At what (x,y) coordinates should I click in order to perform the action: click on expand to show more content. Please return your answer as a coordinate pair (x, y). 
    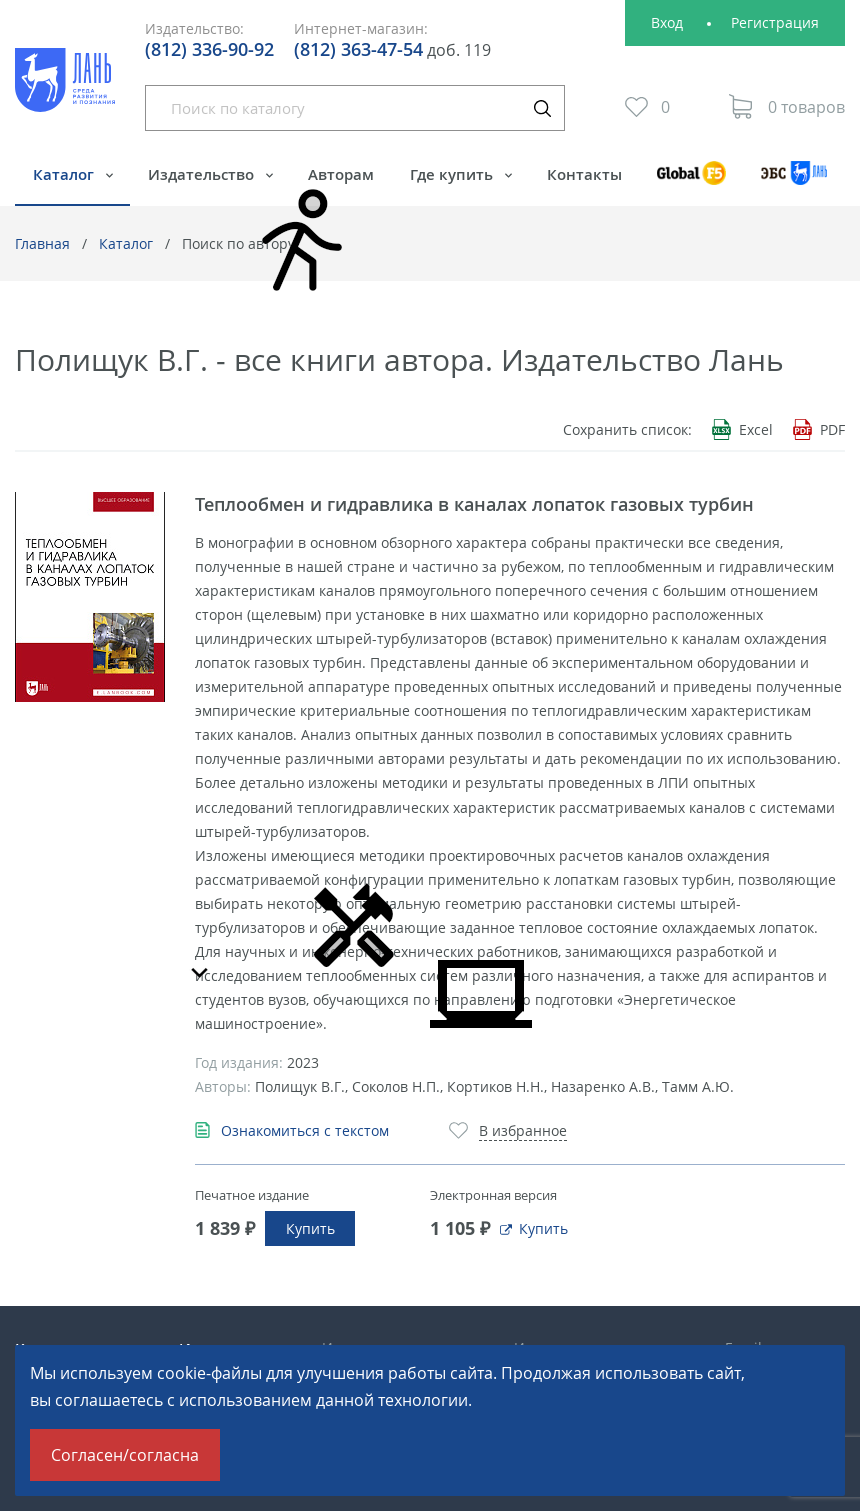
    Looking at the image, I should click on (199, 972).